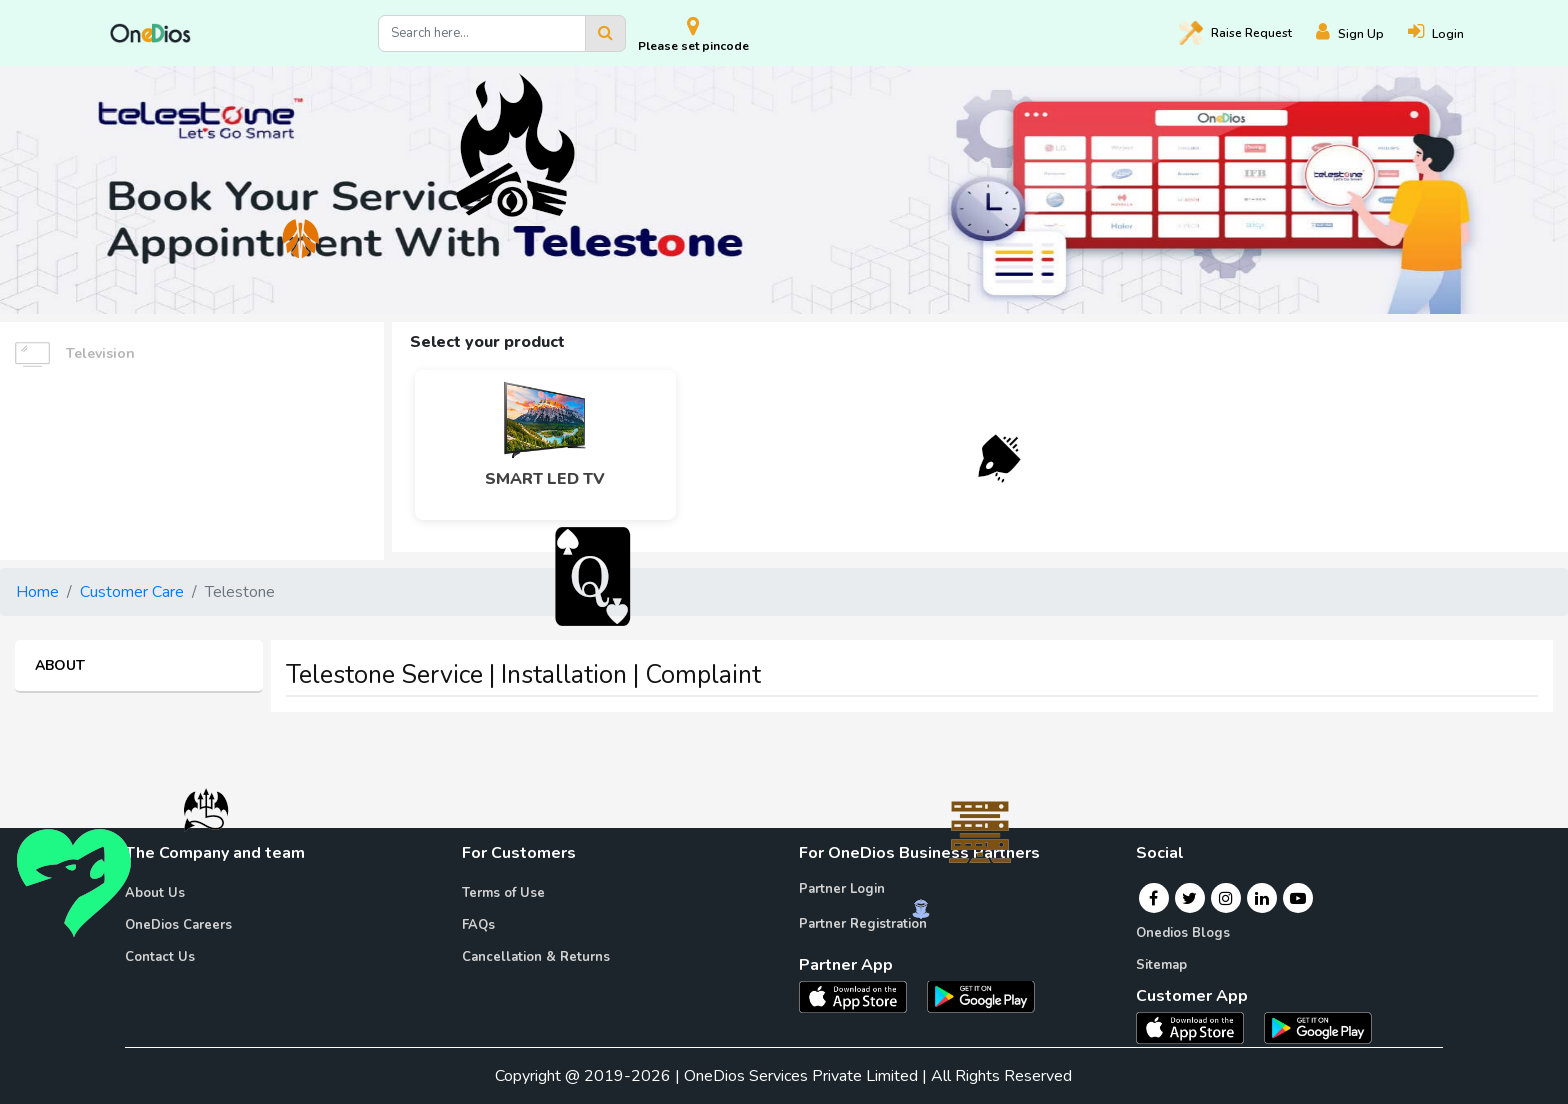 The image size is (1568, 1104). Describe the element at coordinates (921, 909) in the screenshot. I see `select knight or medieval warrior class` at that location.